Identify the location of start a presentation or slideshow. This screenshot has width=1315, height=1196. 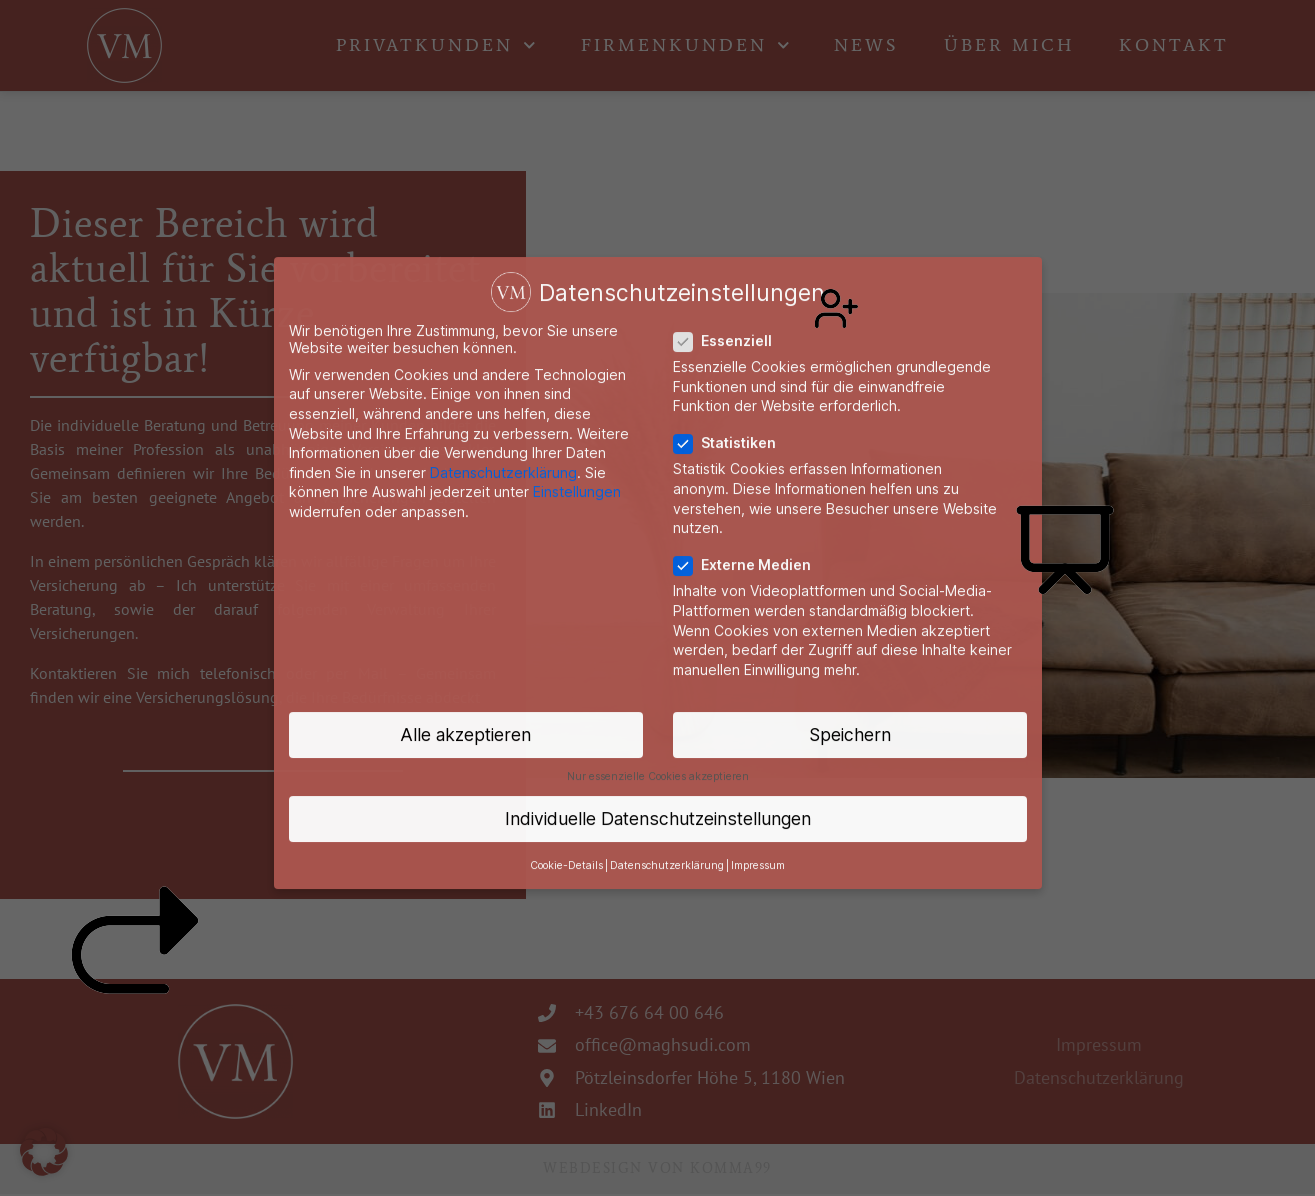
(1065, 550).